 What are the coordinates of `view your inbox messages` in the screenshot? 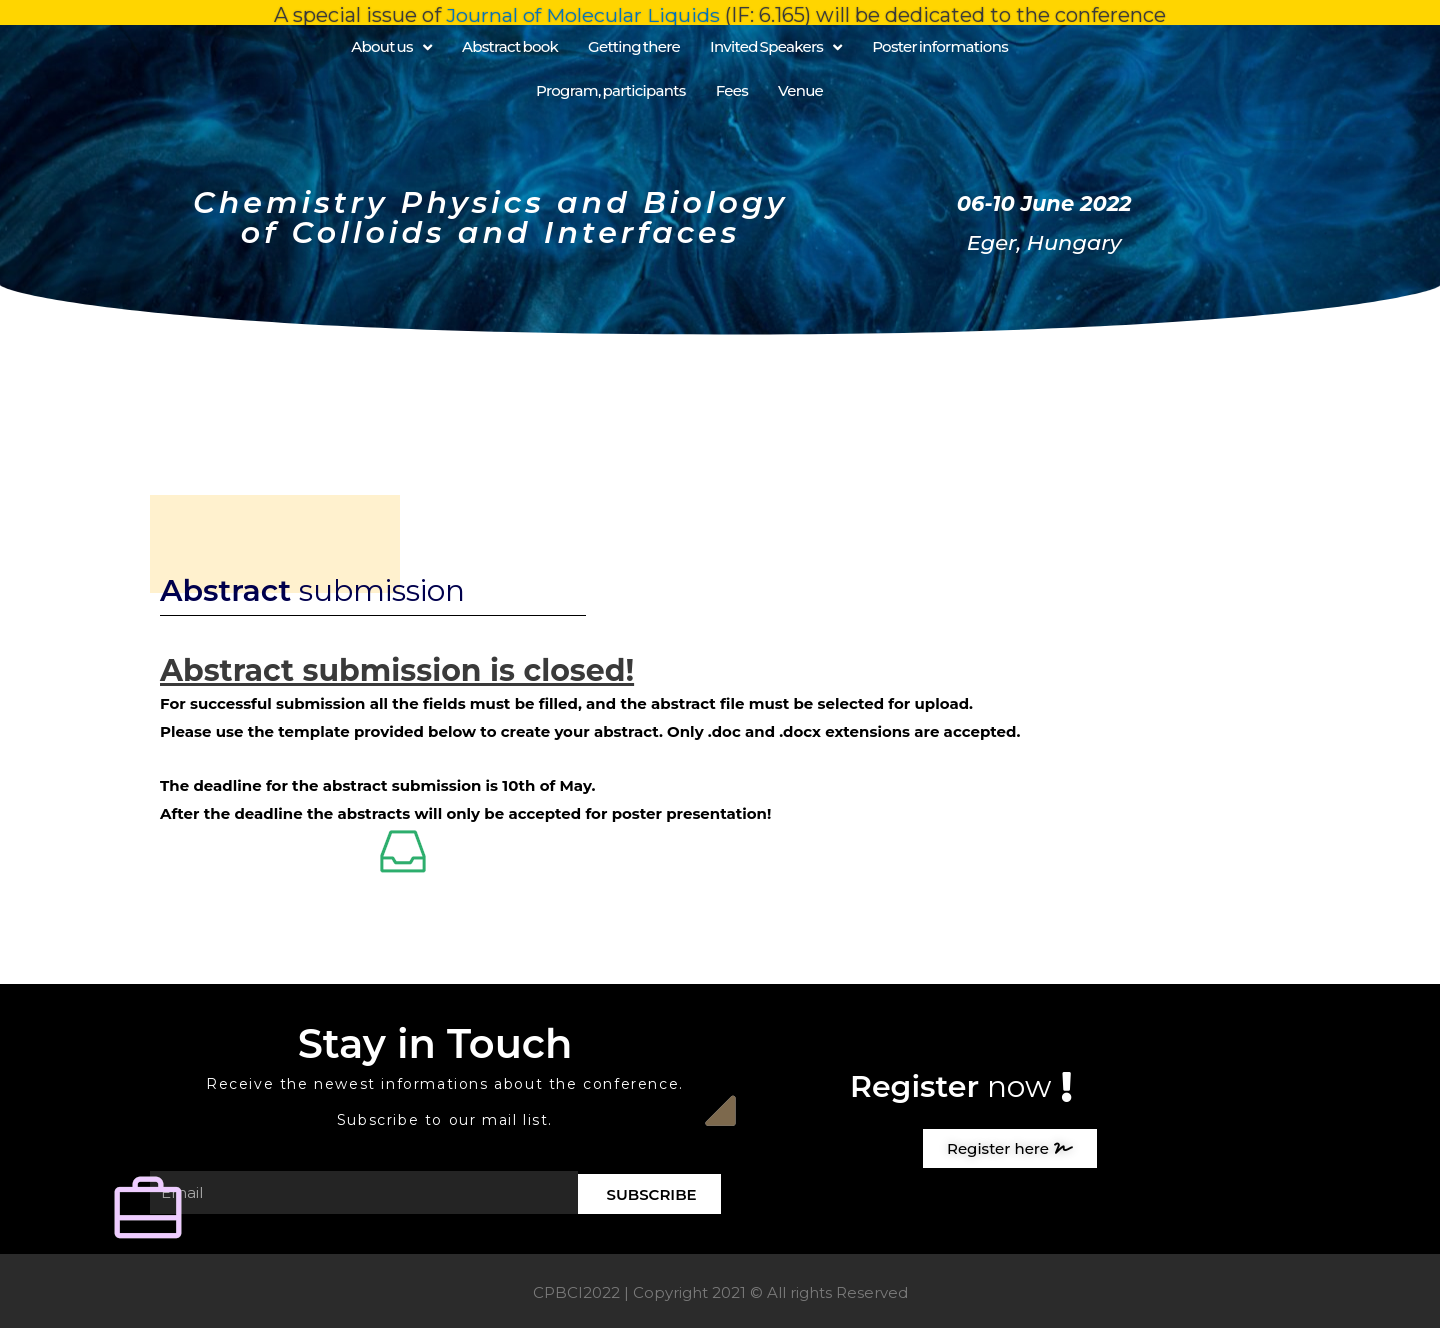 It's located at (403, 853).